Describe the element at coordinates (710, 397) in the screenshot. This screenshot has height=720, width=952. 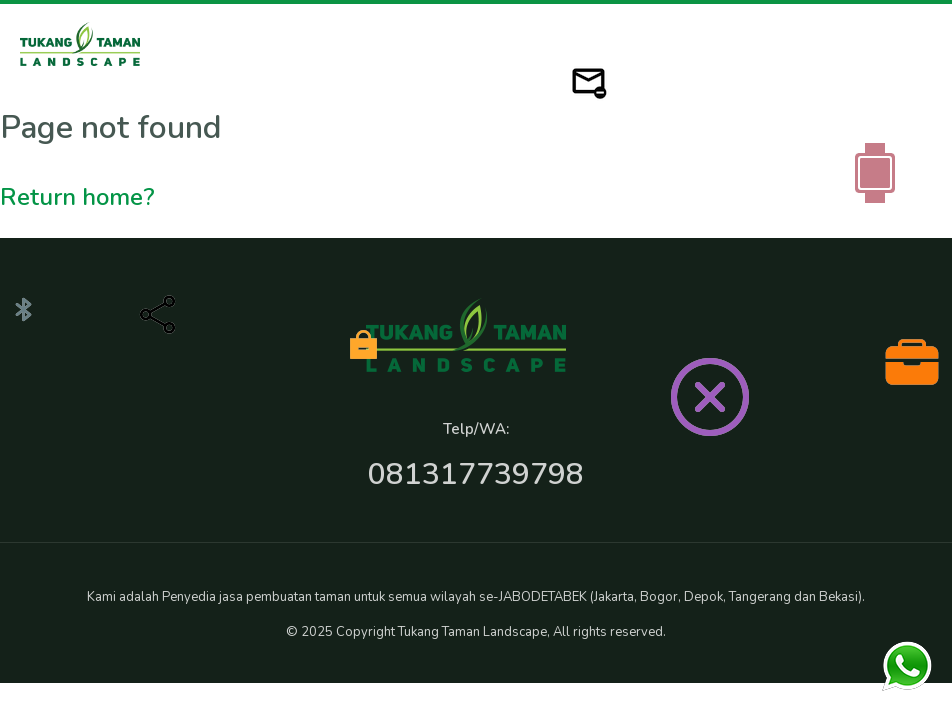
I see `close or dismiss a dialog` at that location.